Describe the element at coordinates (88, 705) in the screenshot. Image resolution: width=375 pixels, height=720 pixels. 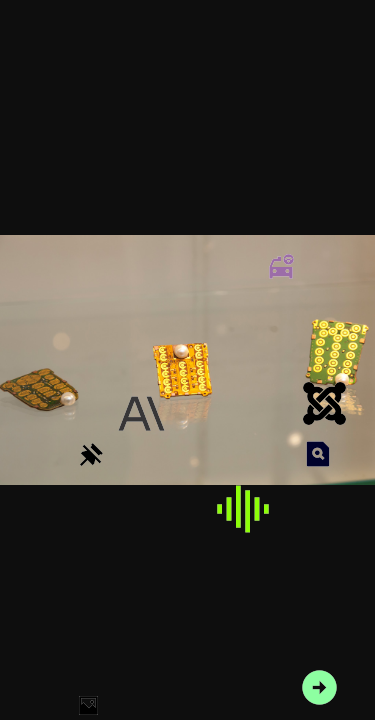
I see `view image or photo` at that location.